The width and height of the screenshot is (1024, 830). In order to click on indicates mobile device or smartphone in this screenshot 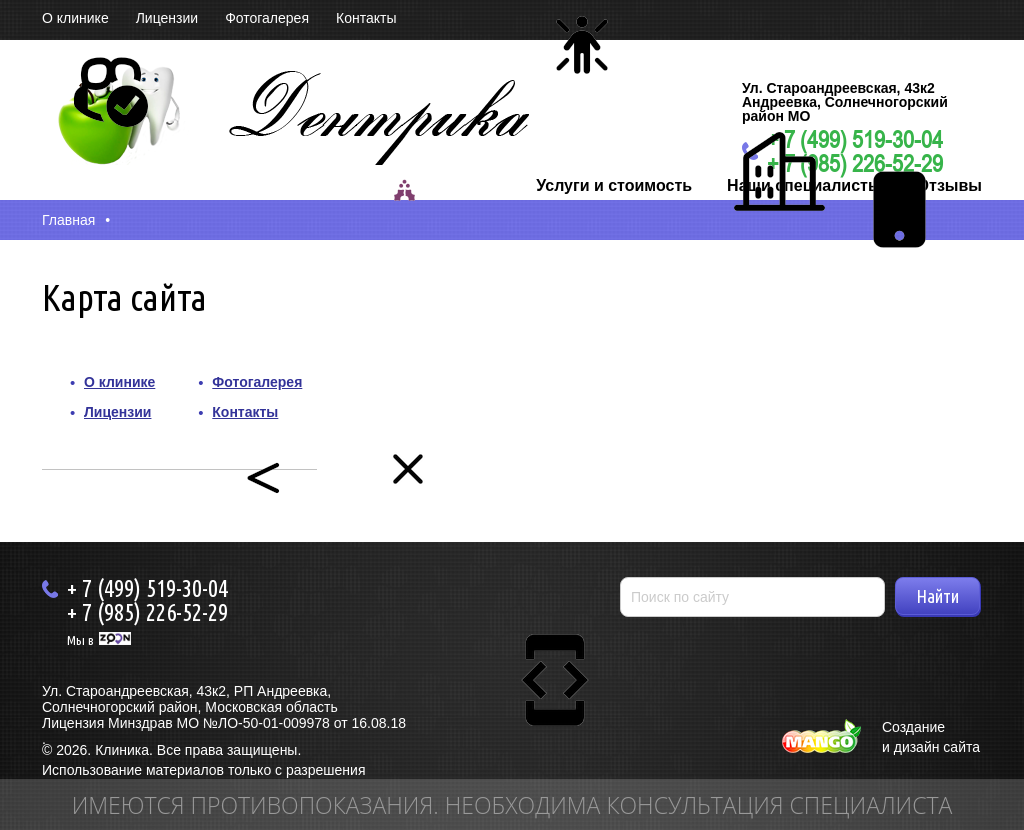, I will do `click(899, 209)`.